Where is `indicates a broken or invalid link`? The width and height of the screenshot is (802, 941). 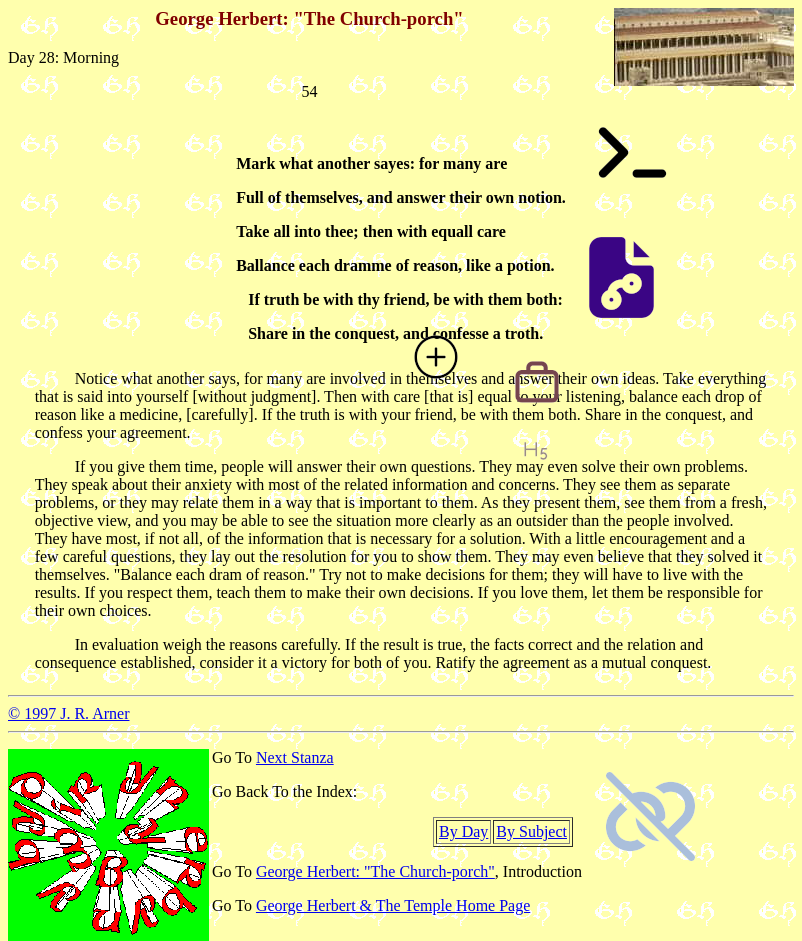
indicates a broken or invalid link is located at coordinates (650, 816).